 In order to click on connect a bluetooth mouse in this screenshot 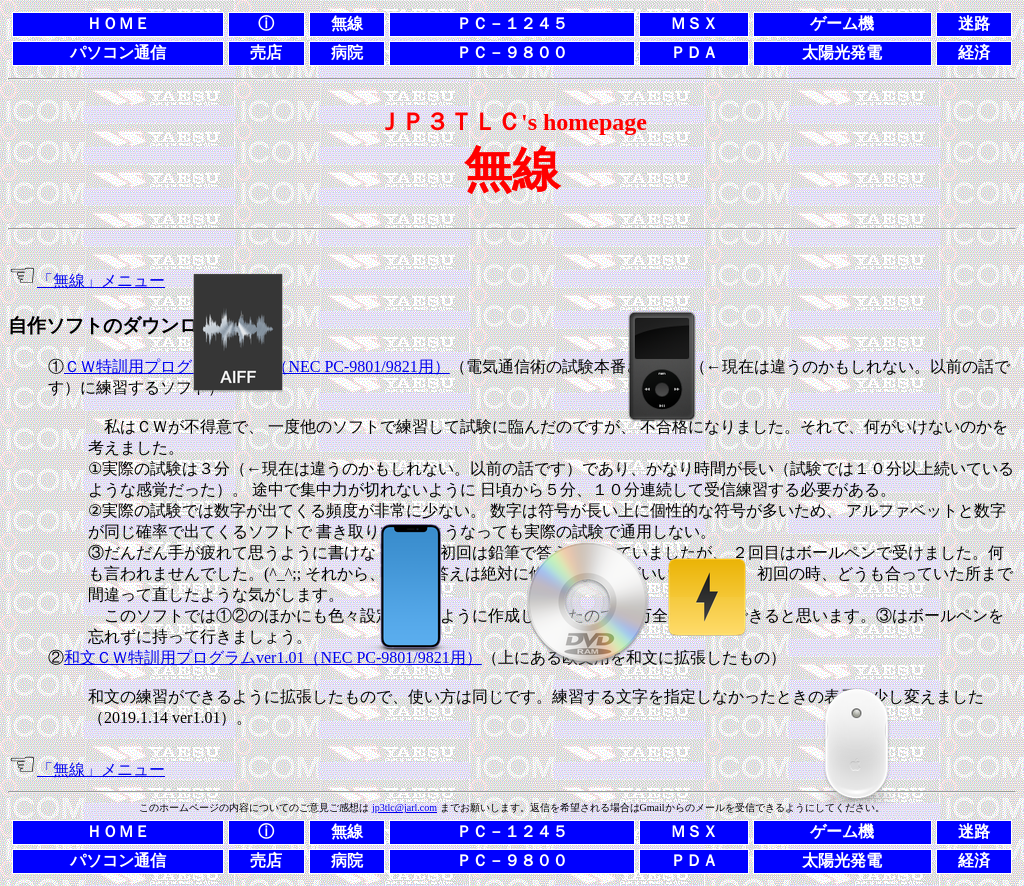, I will do `click(856, 747)`.